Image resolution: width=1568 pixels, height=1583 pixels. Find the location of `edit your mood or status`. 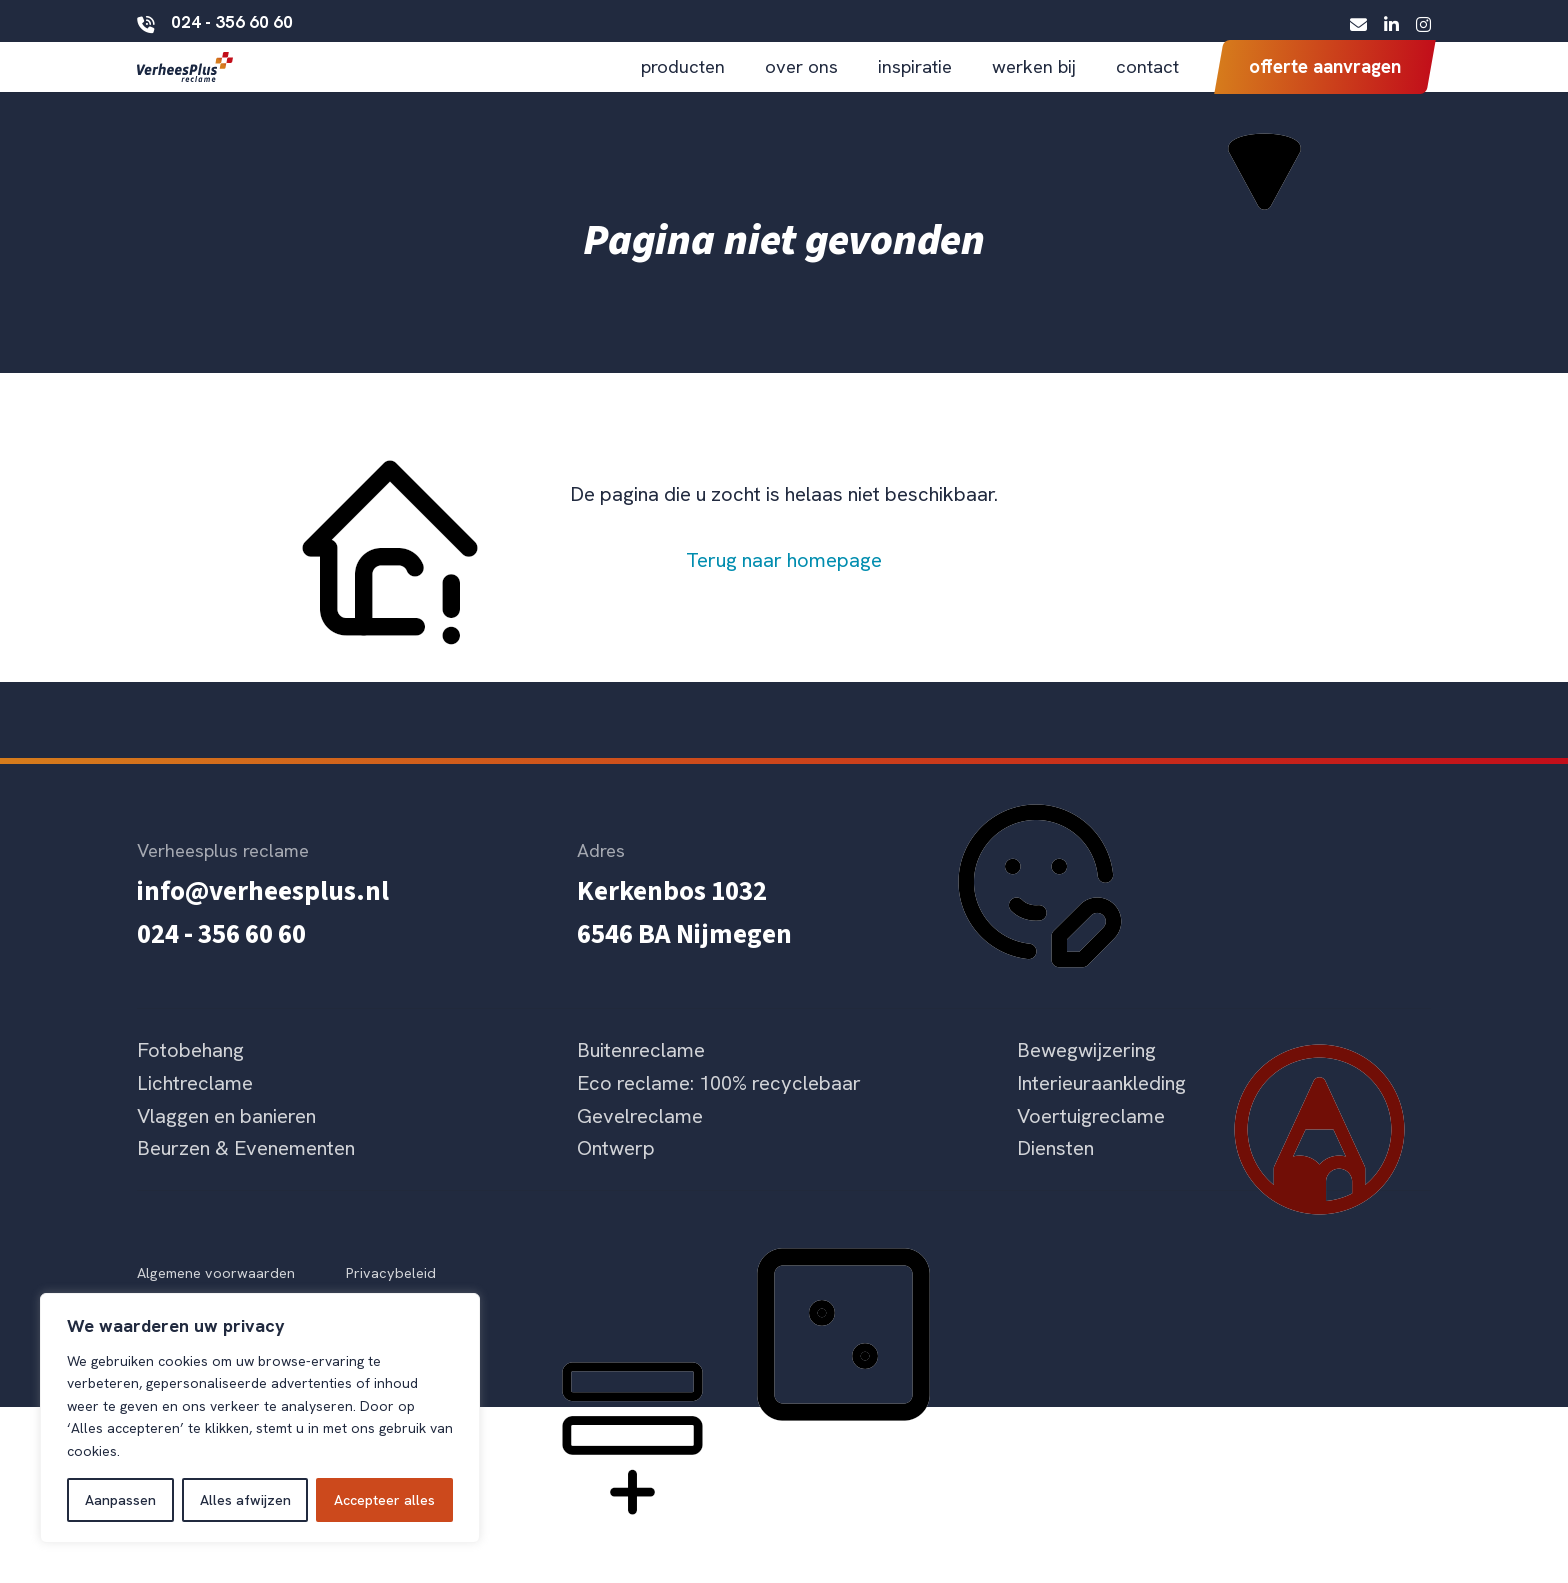

edit your mood or status is located at coordinates (1036, 882).